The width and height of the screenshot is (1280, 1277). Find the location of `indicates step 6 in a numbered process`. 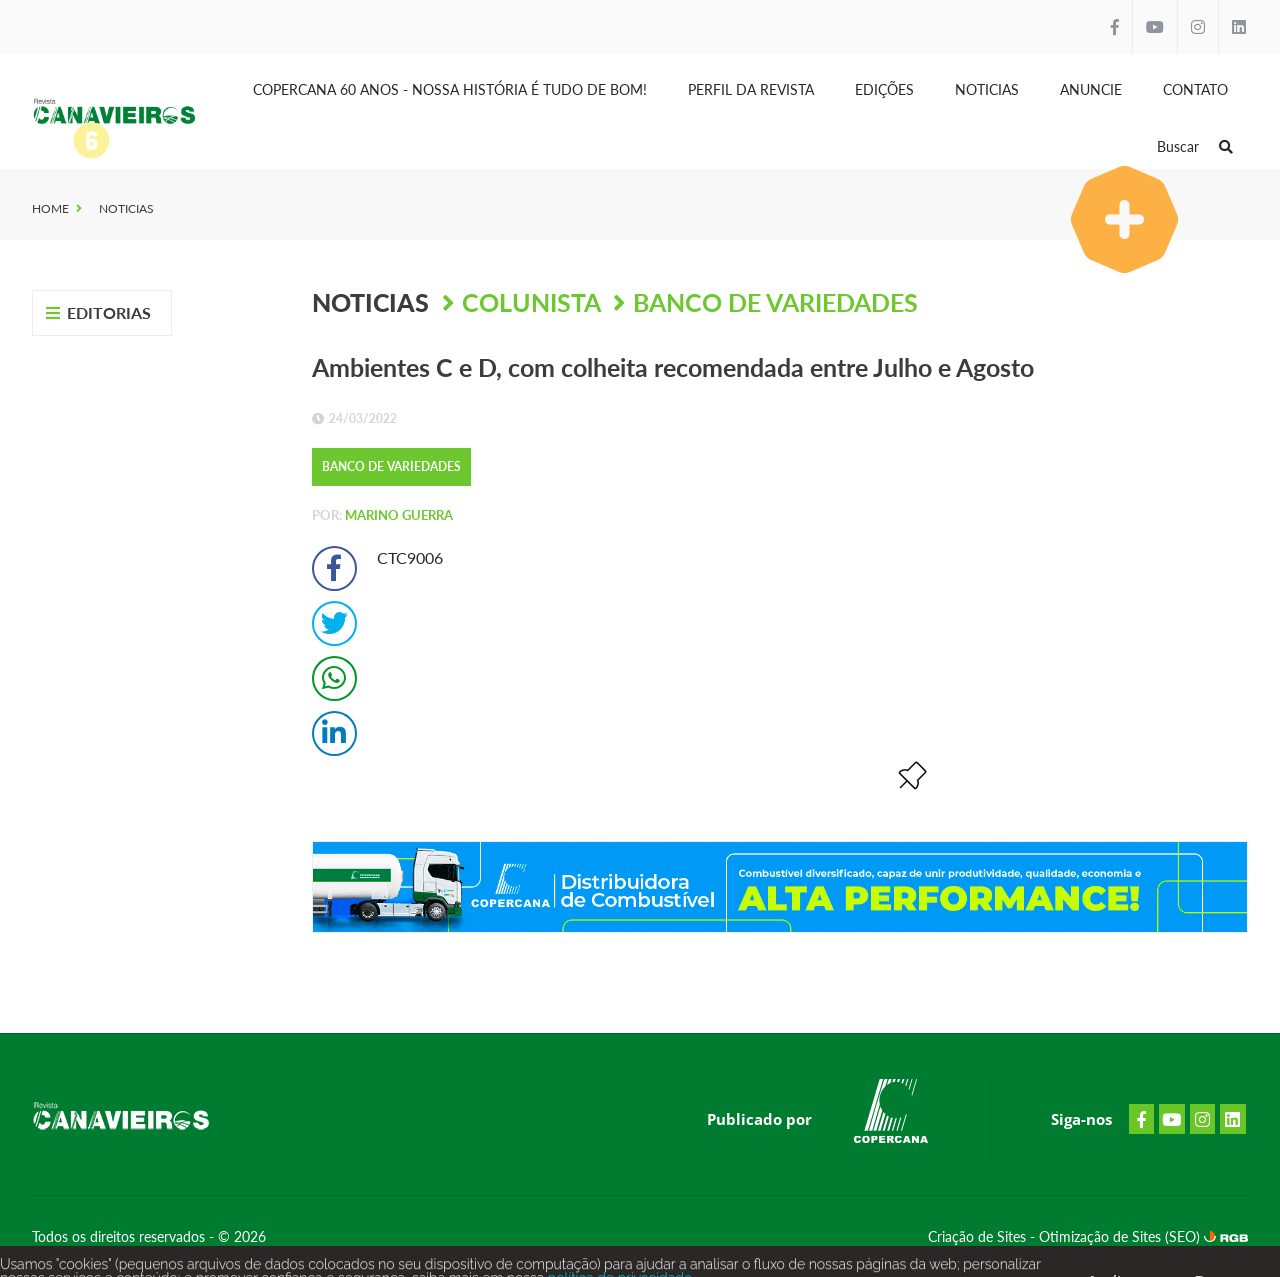

indicates step 6 in a numbered process is located at coordinates (91, 140).